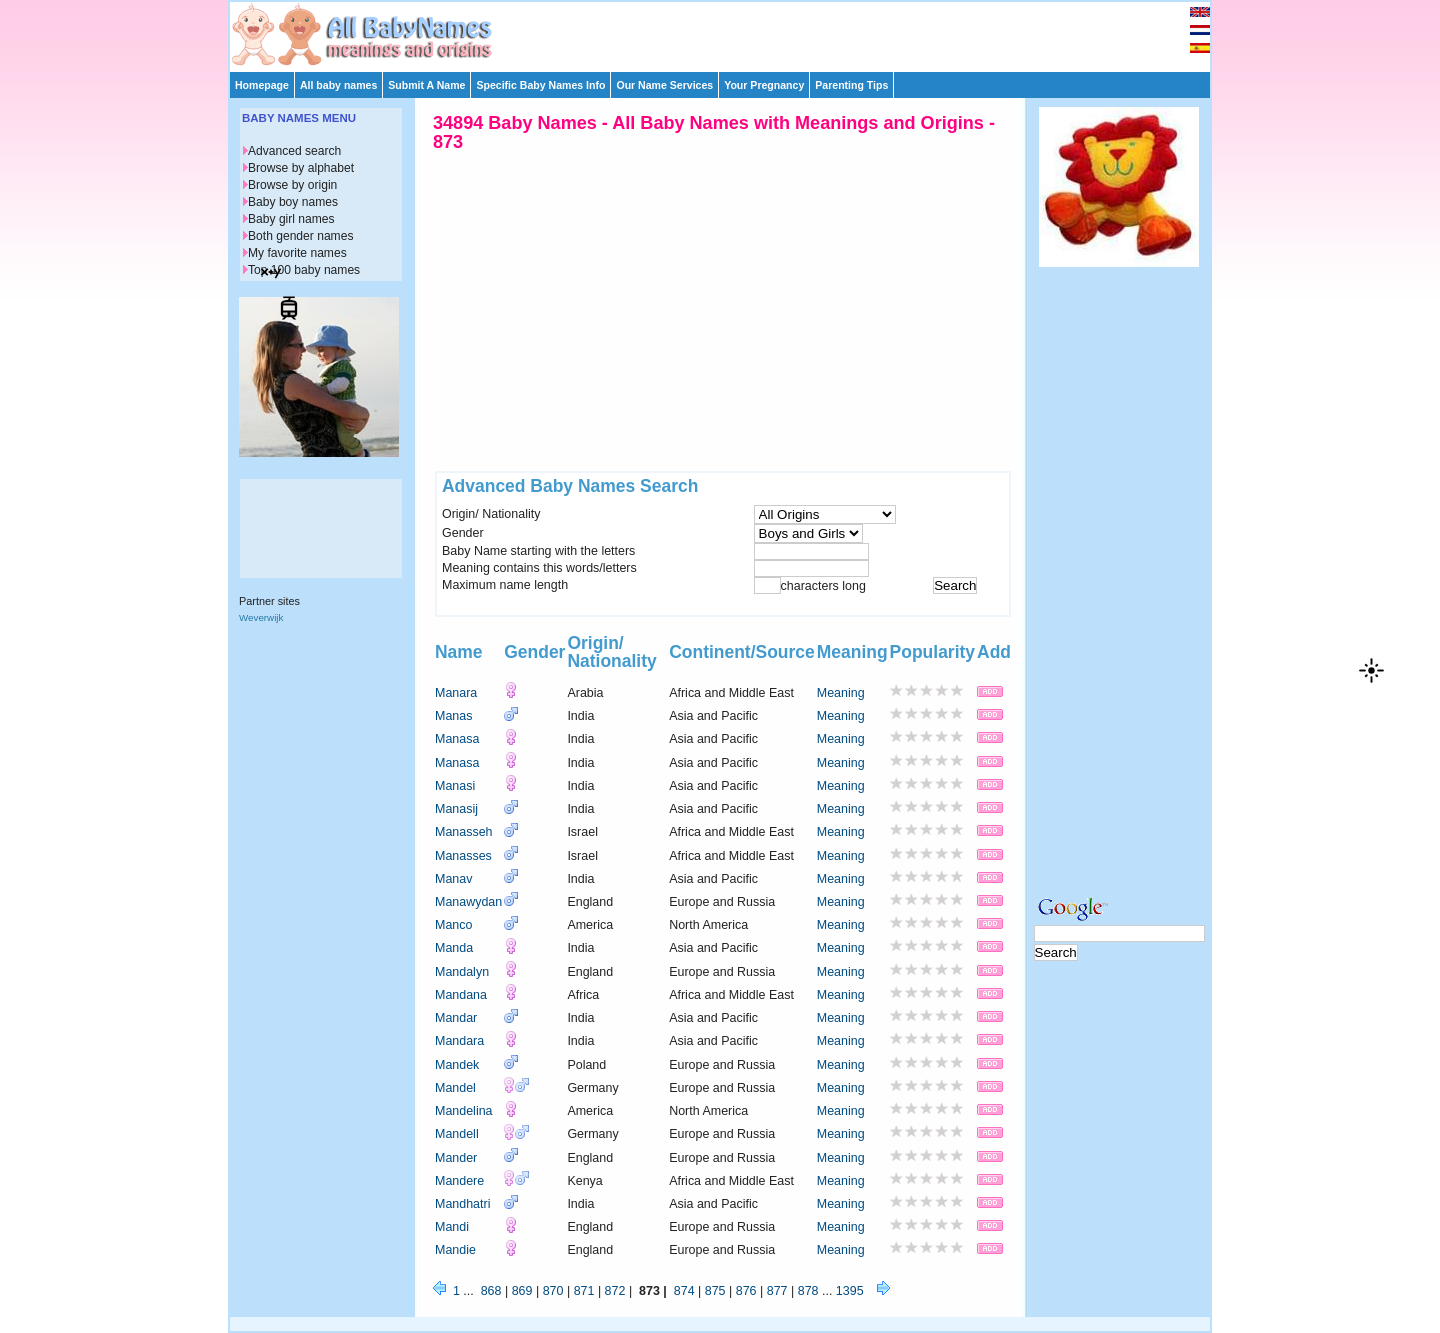 The width and height of the screenshot is (1440, 1333). What do you see at coordinates (289, 308) in the screenshot?
I see `view tram or light rail transit options` at bounding box center [289, 308].